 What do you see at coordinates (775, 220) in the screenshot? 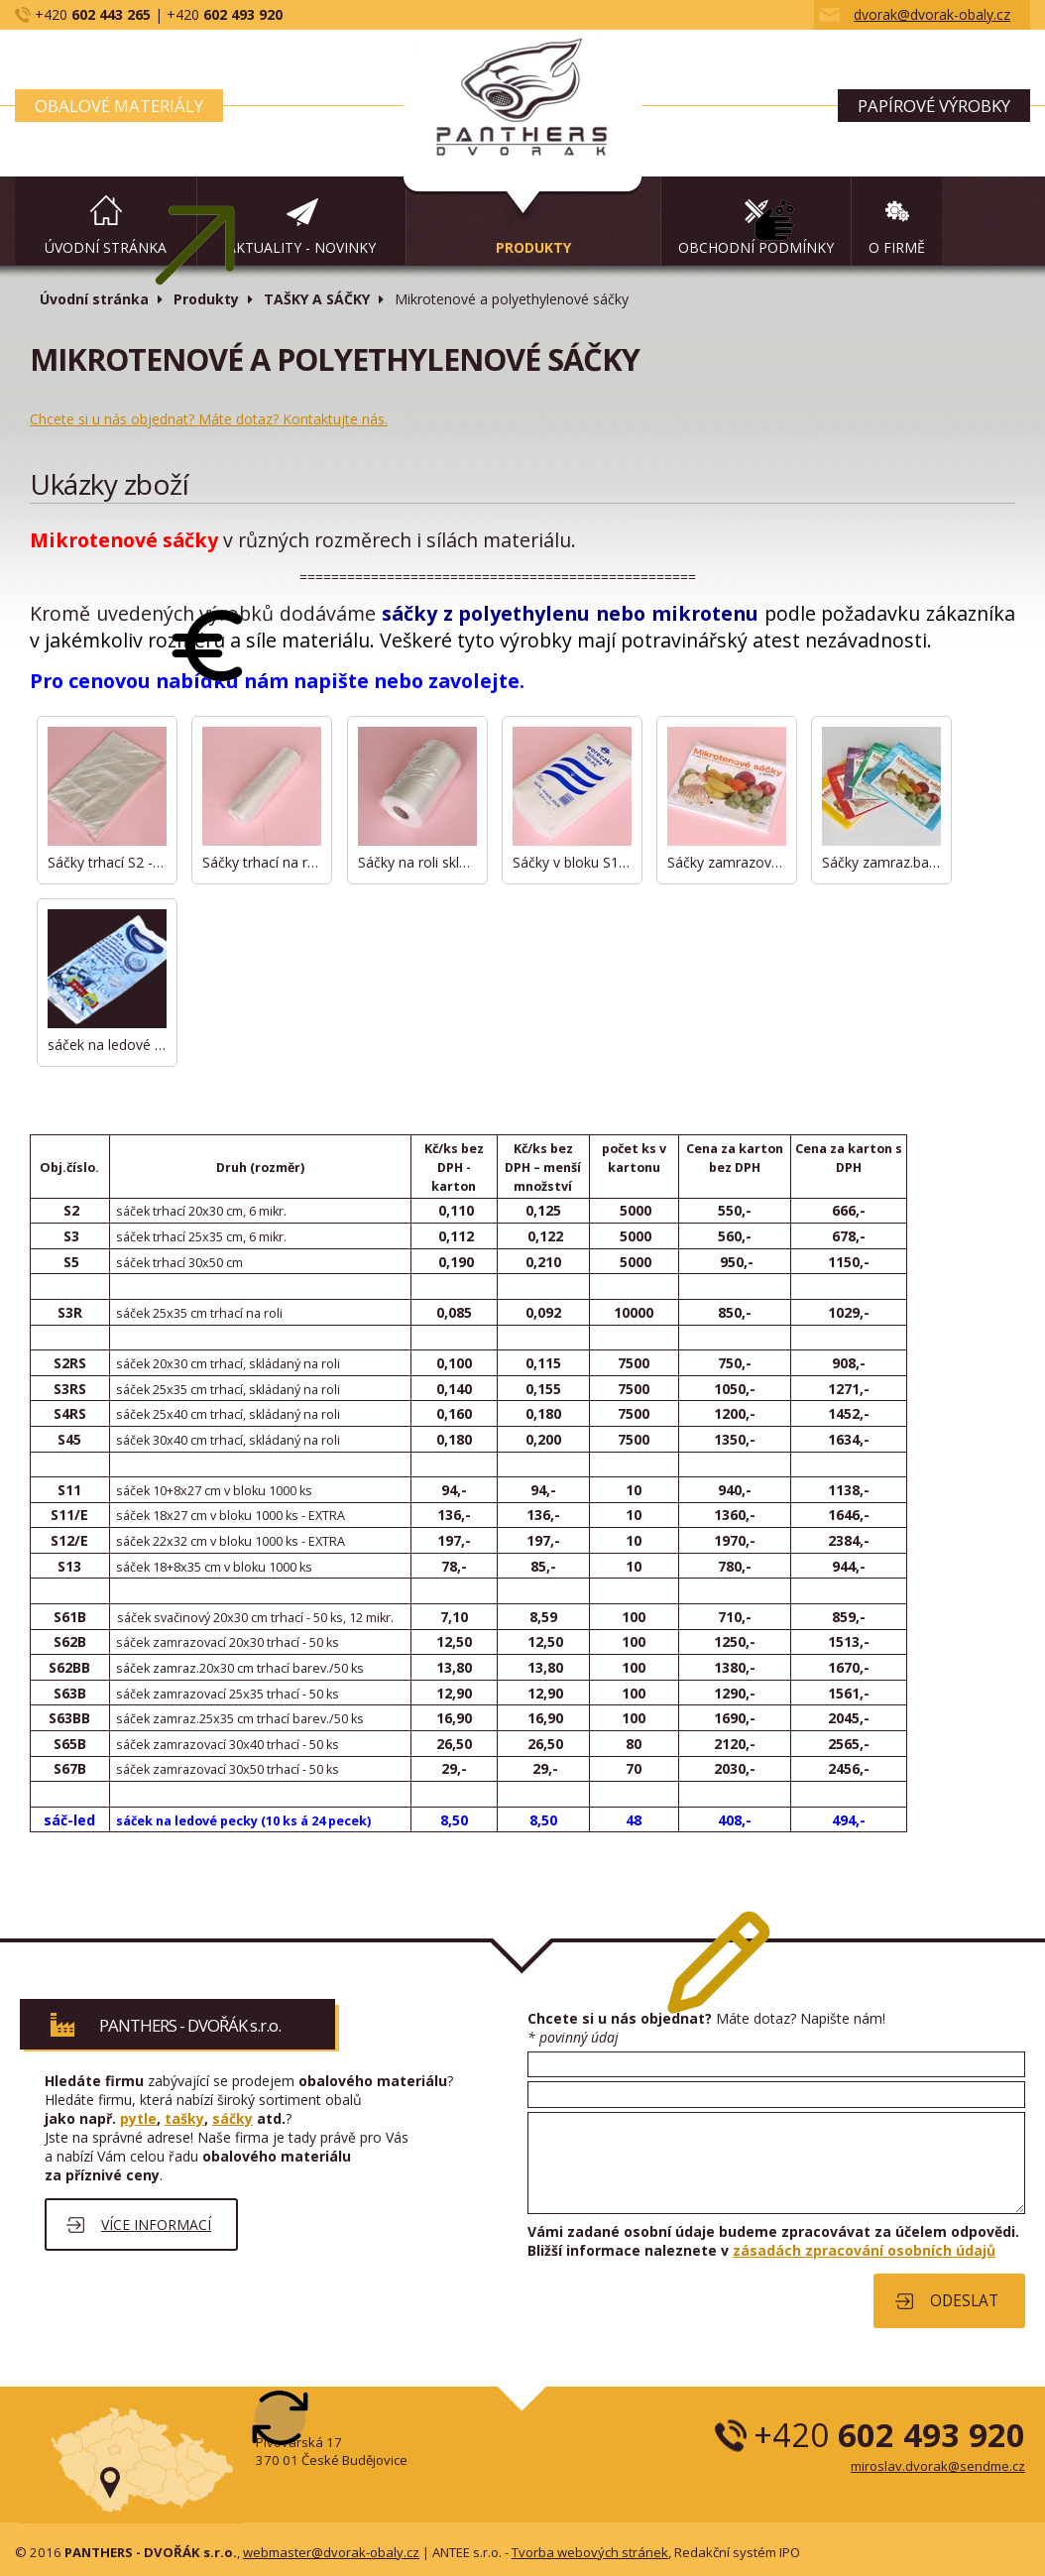
I see `hand washing or hygiene reminder` at bounding box center [775, 220].